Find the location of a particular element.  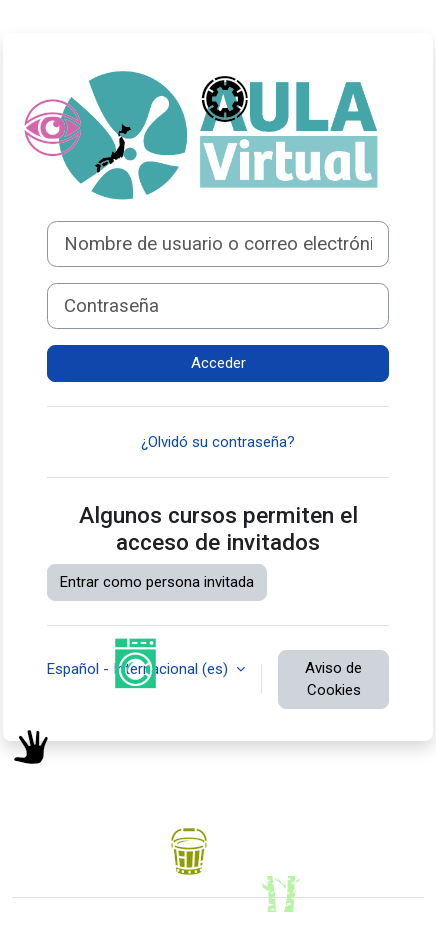

access laundry or appliance controls is located at coordinates (135, 662).